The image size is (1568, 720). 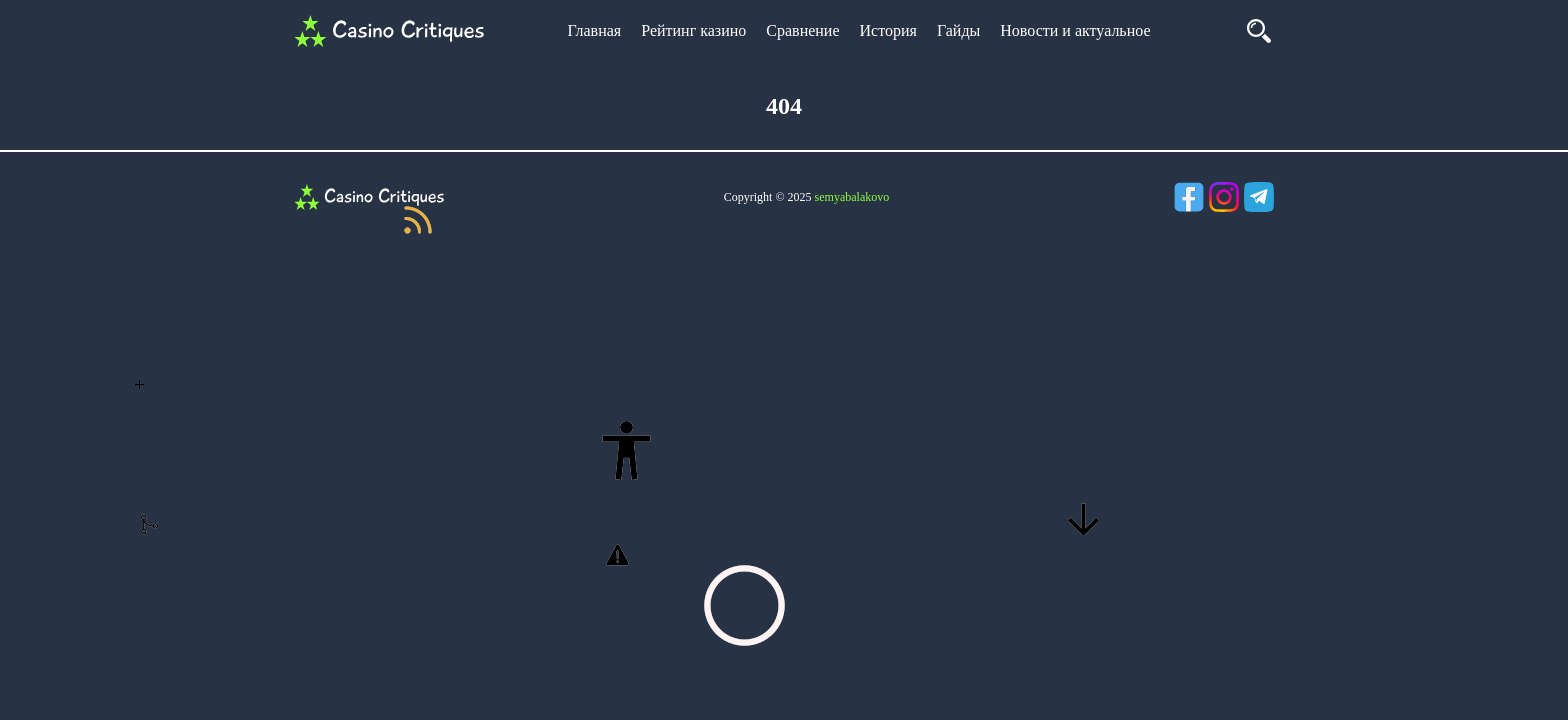 What do you see at coordinates (744, 605) in the screenshot?
I see `unselected radio button option` at bounding box center [744, 605].